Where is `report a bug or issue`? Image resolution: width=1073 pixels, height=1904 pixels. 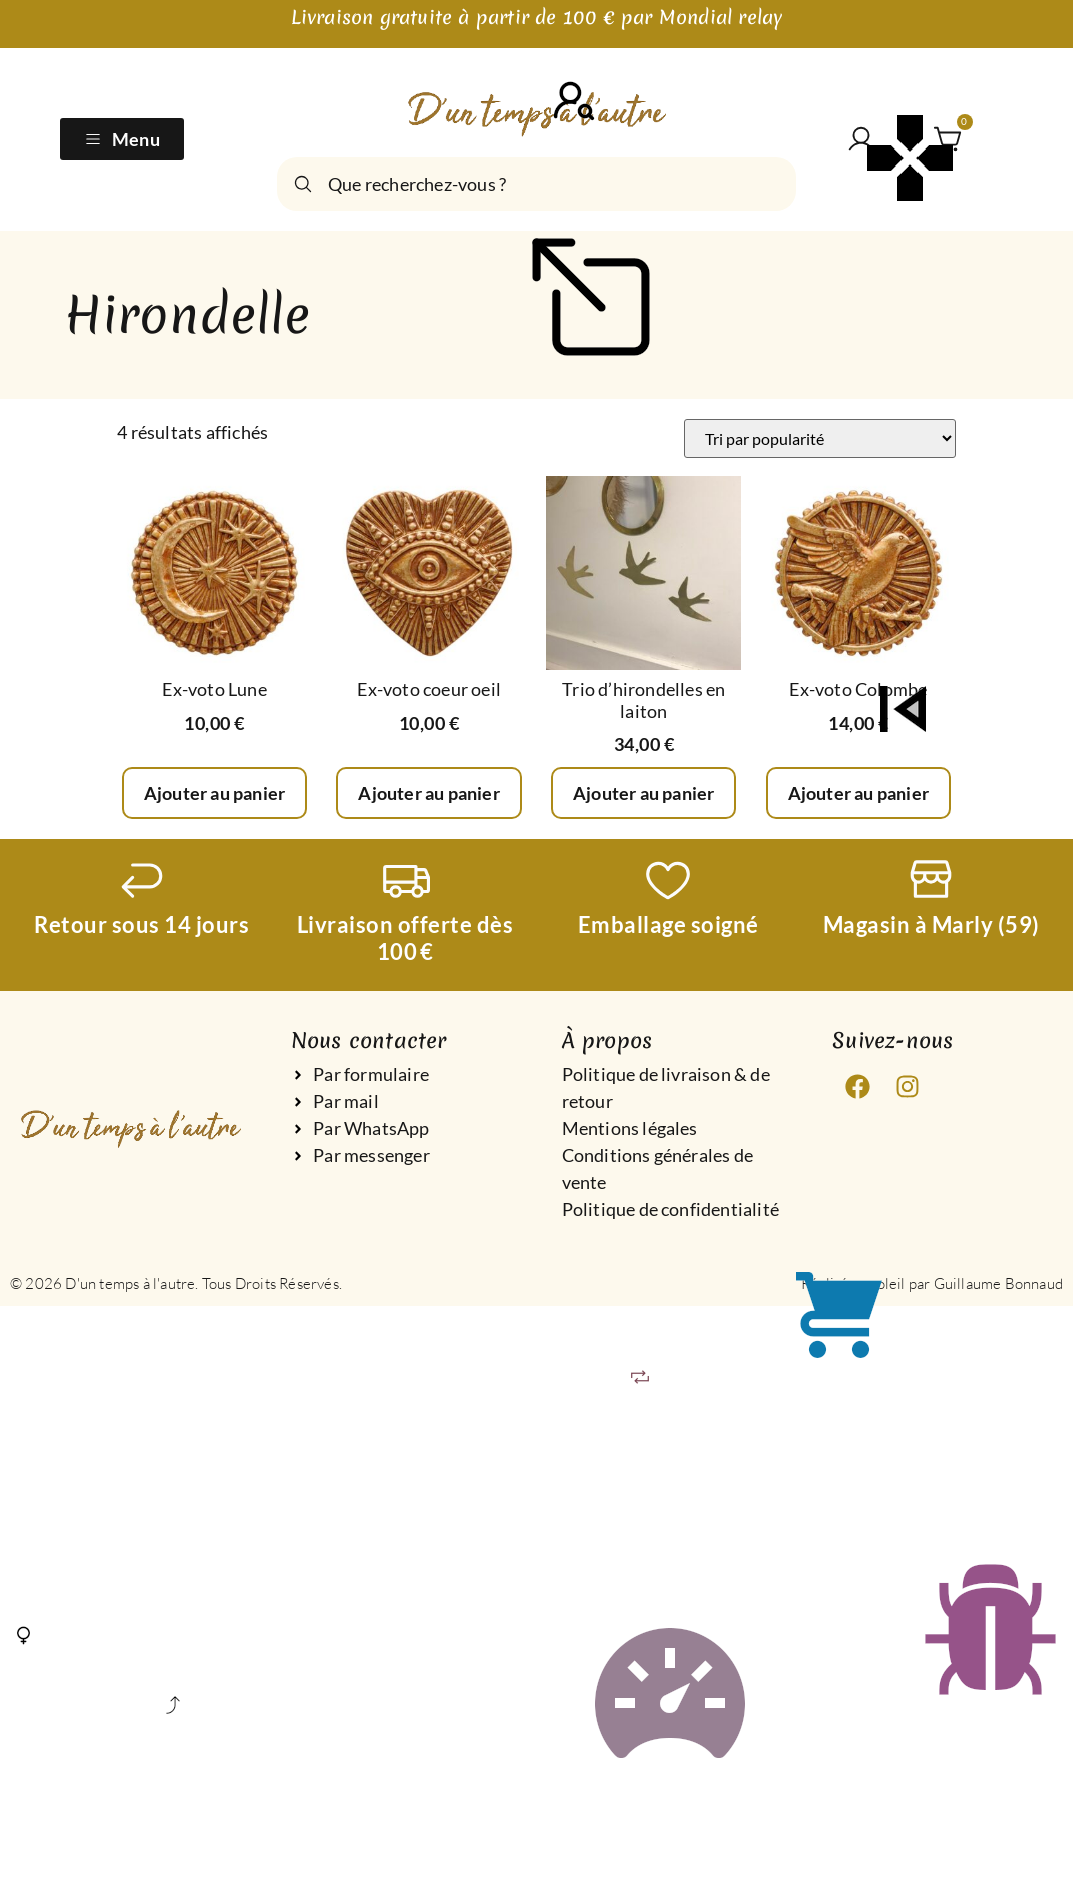
report a bug or issue is located at coordinates (990, 1629).